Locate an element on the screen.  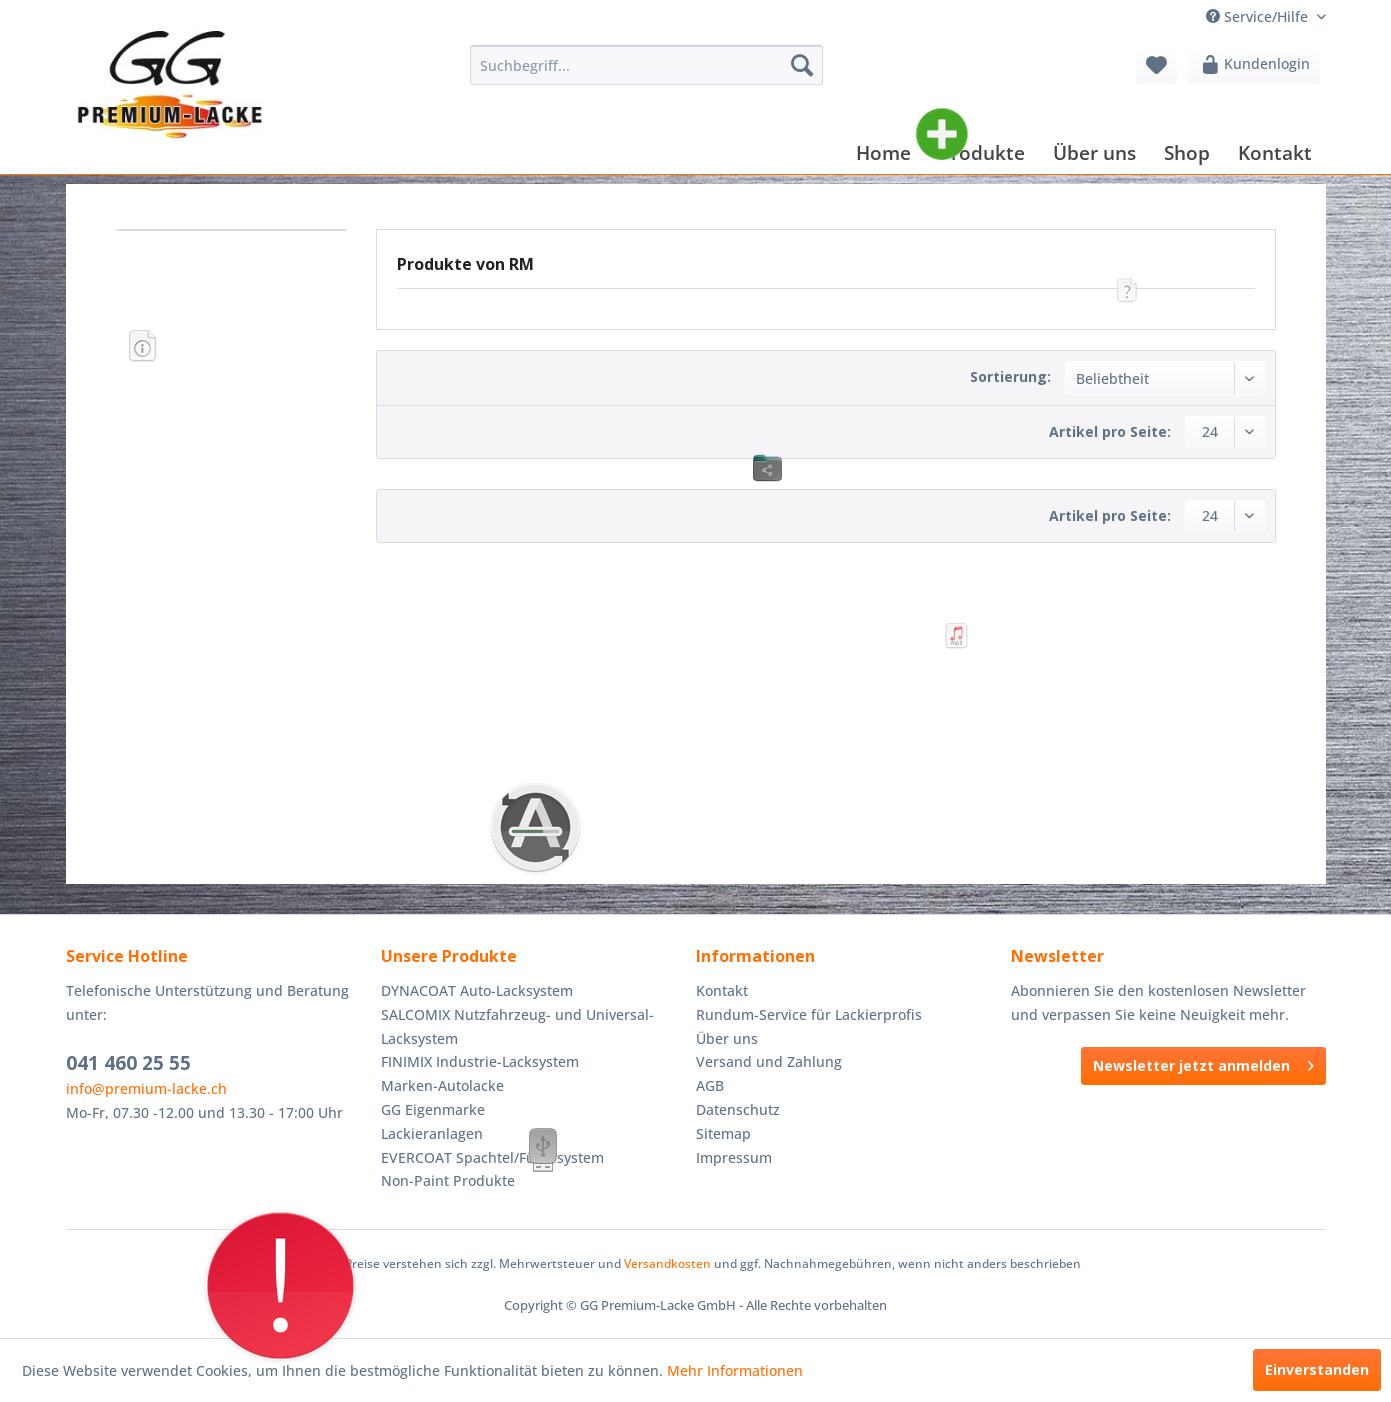
open the software update manager is located at coordinates (535, 827).